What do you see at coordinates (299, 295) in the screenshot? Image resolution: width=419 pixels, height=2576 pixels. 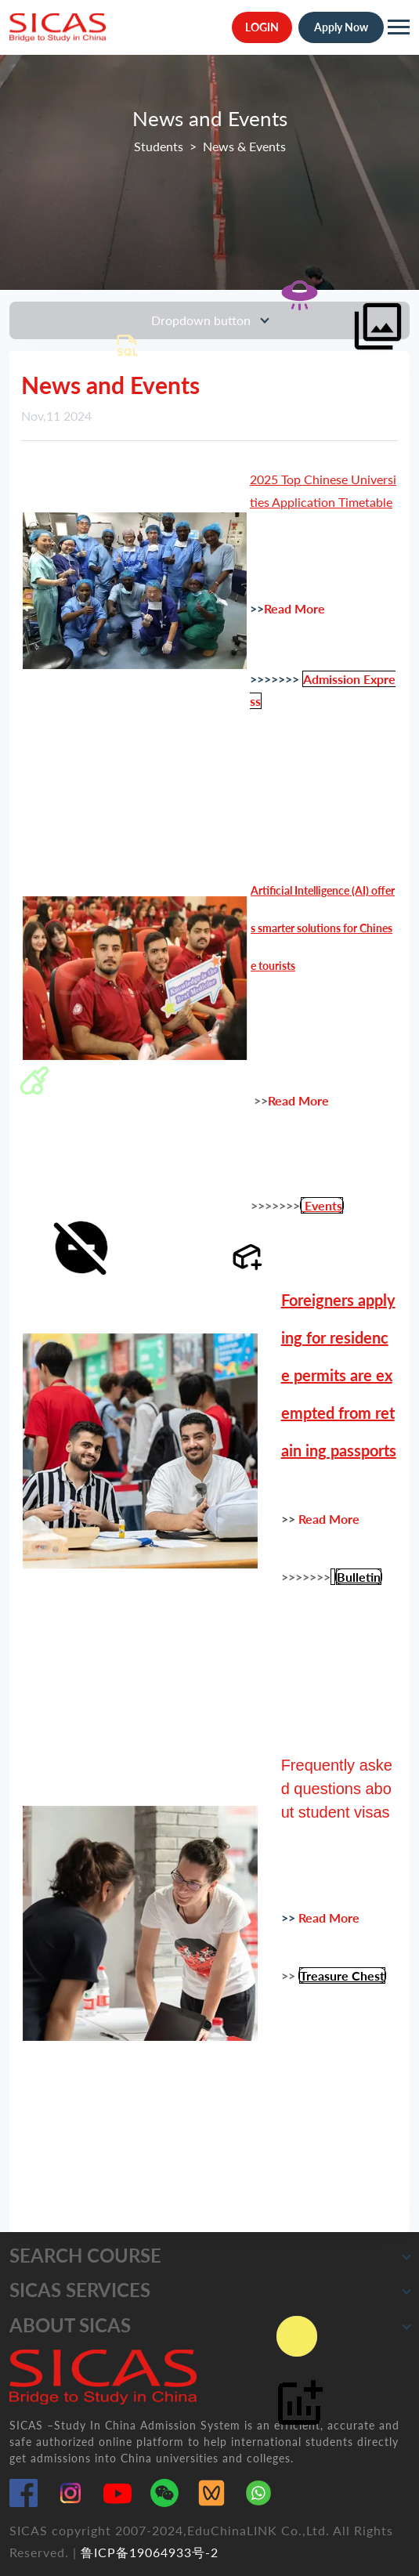 I see `access sci-fi or space-themed content` at bounding box center [299, 295].